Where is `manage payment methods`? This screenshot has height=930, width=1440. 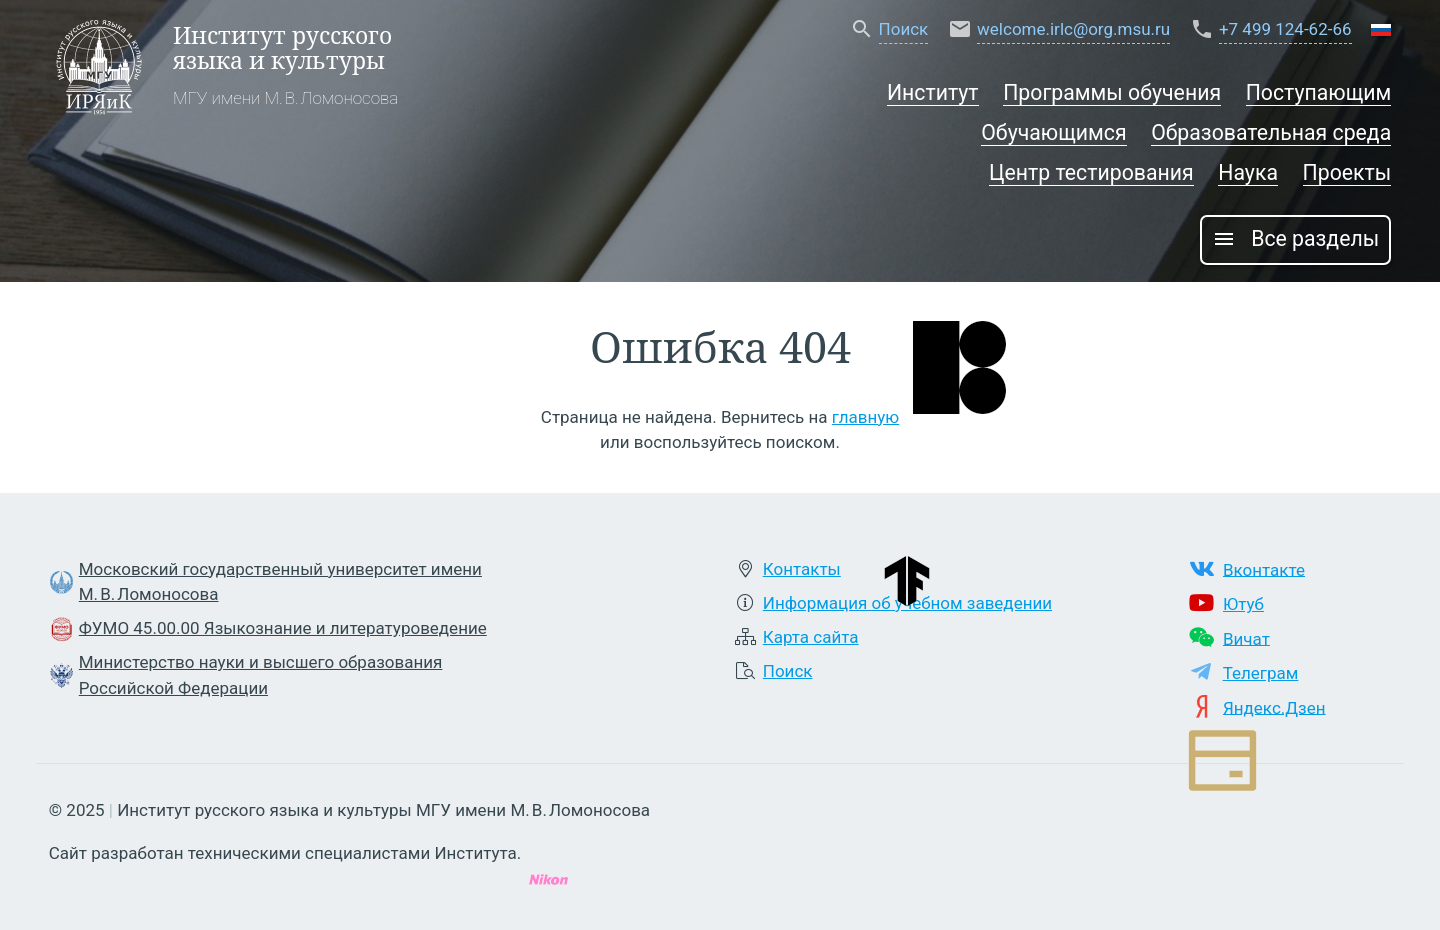
manage payment methods is located at coordinates (1222, 760).